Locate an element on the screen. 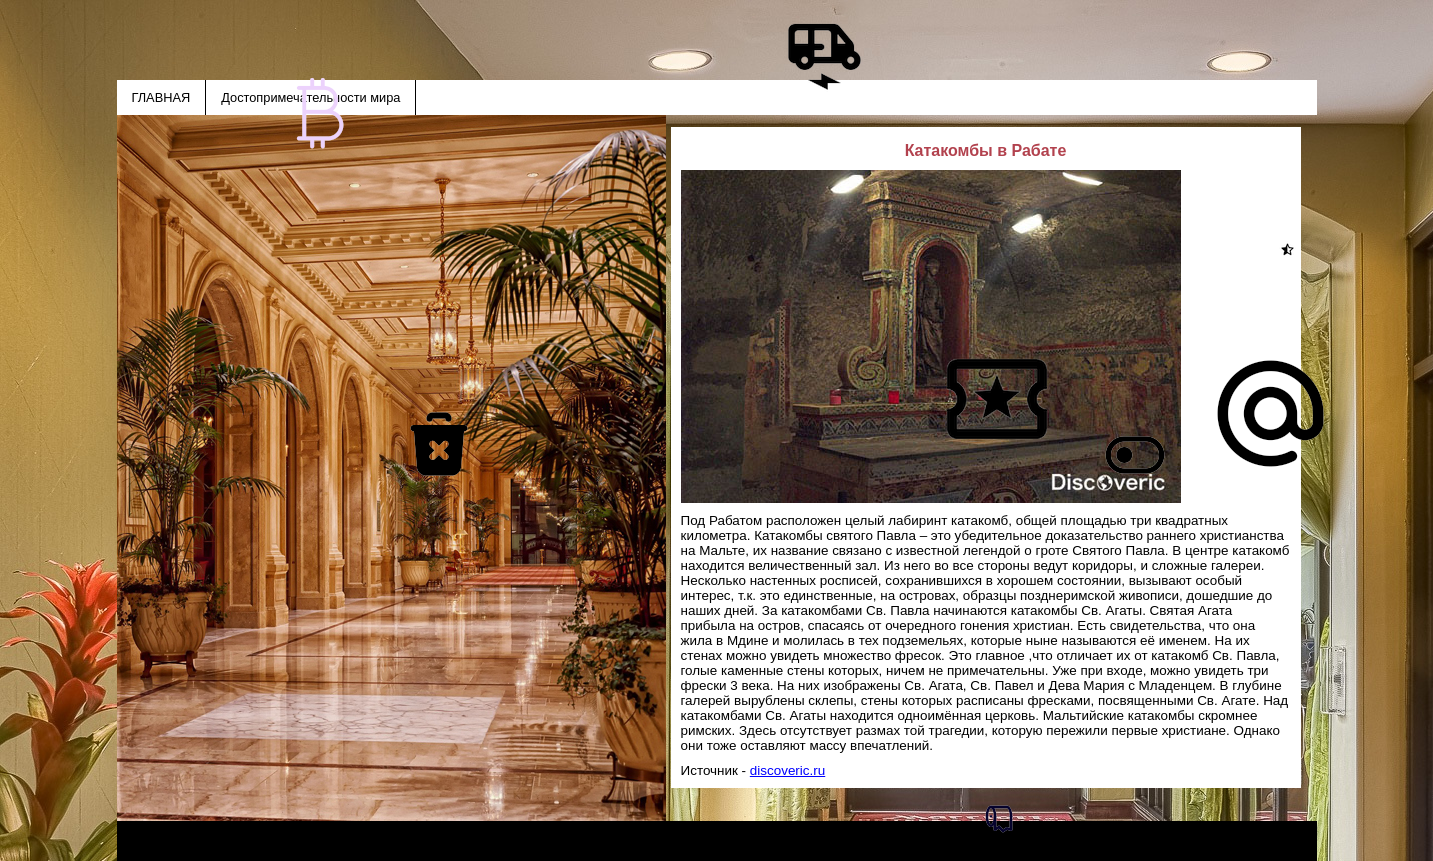  view local events or activities is located at coordinates (997, 399).